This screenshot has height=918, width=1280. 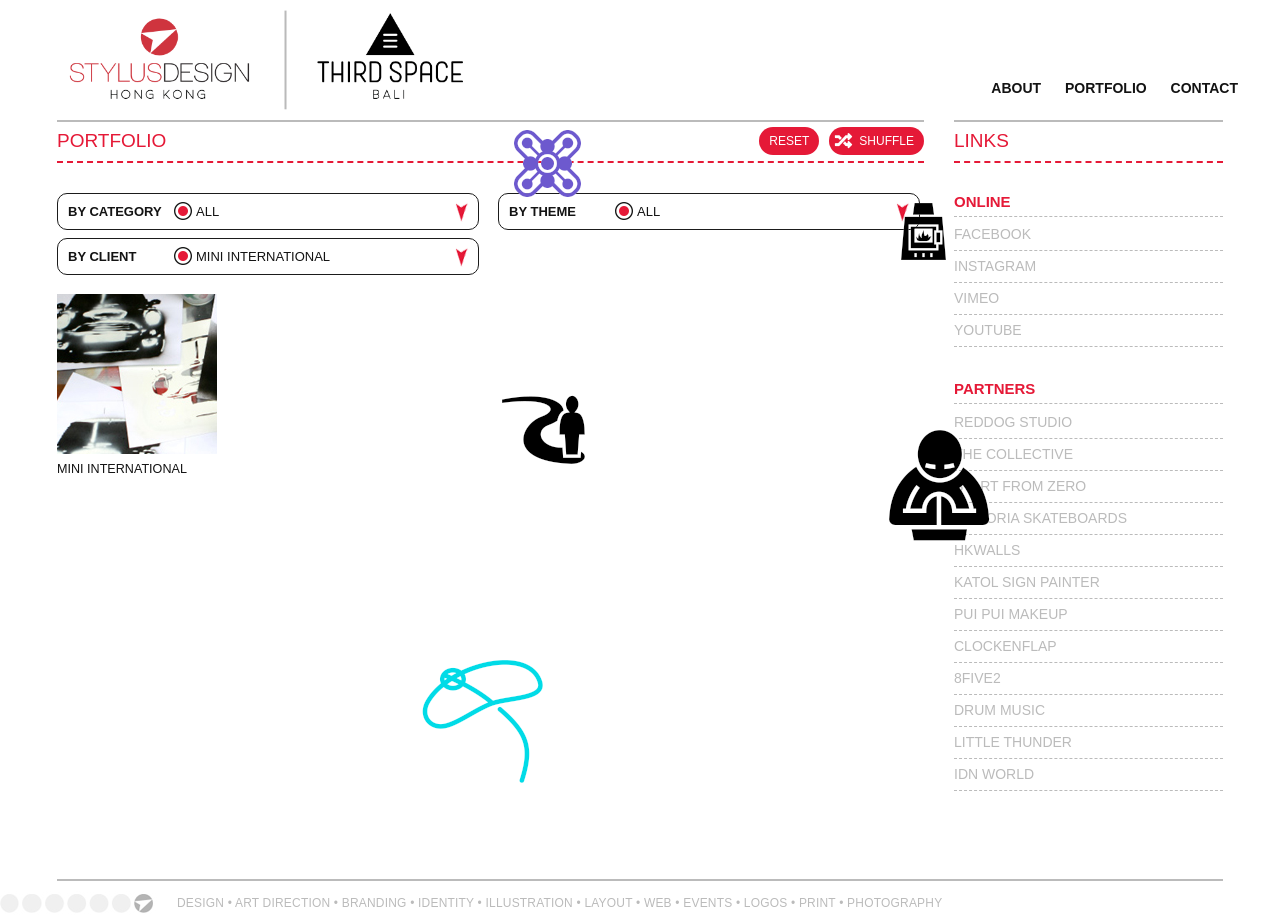 What do you see at coordinates (923, 231) in the screenshot?
I see `access furnace or heating controls` at bounding box center [923, 231].